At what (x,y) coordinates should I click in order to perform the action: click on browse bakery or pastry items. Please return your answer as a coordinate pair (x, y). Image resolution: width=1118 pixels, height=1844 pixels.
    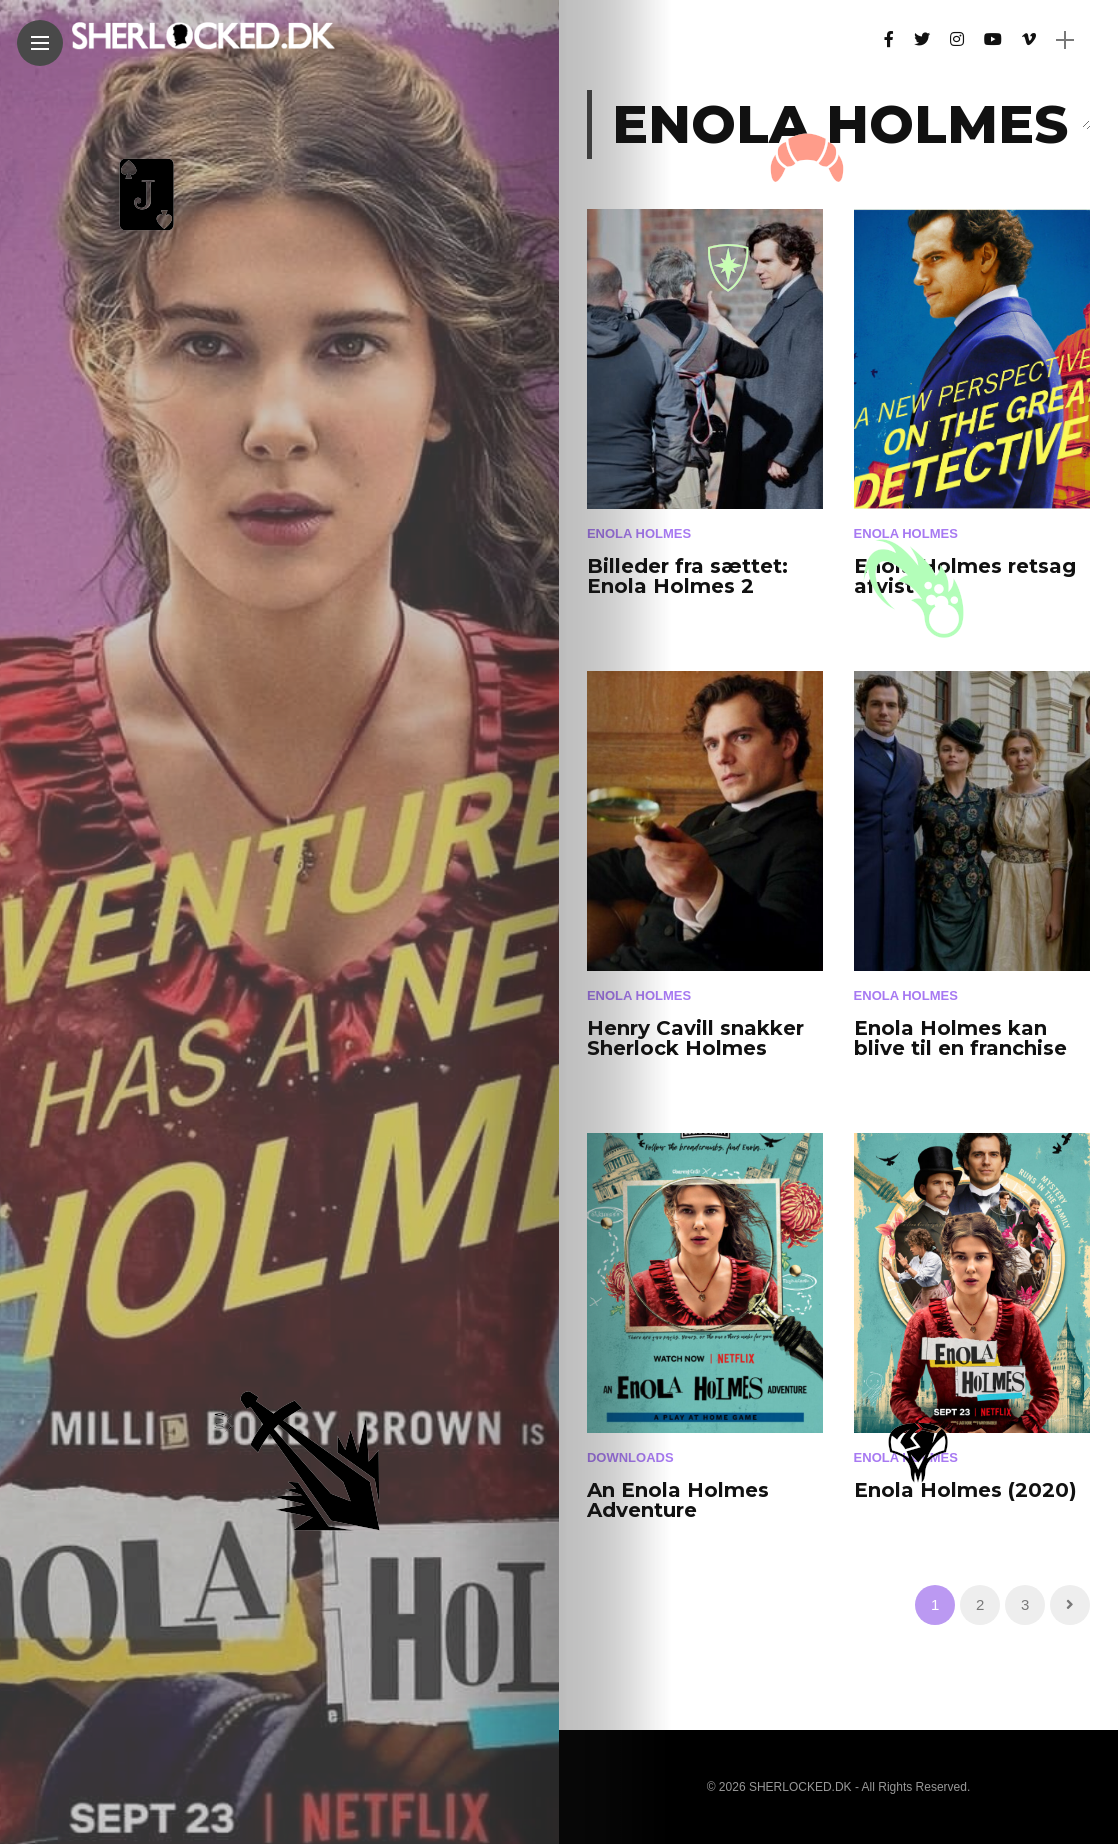
    Looking at the image, I should click on (807, 158).